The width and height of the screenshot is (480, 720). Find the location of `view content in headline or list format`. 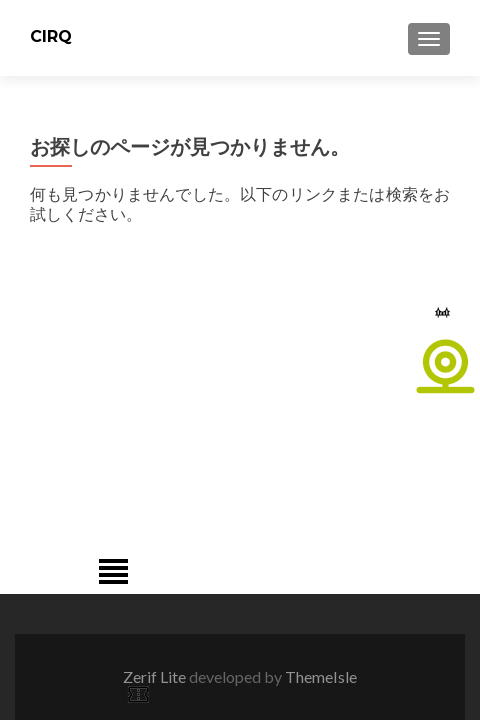

view content in headline or list format is located at coordinates (113, 571).